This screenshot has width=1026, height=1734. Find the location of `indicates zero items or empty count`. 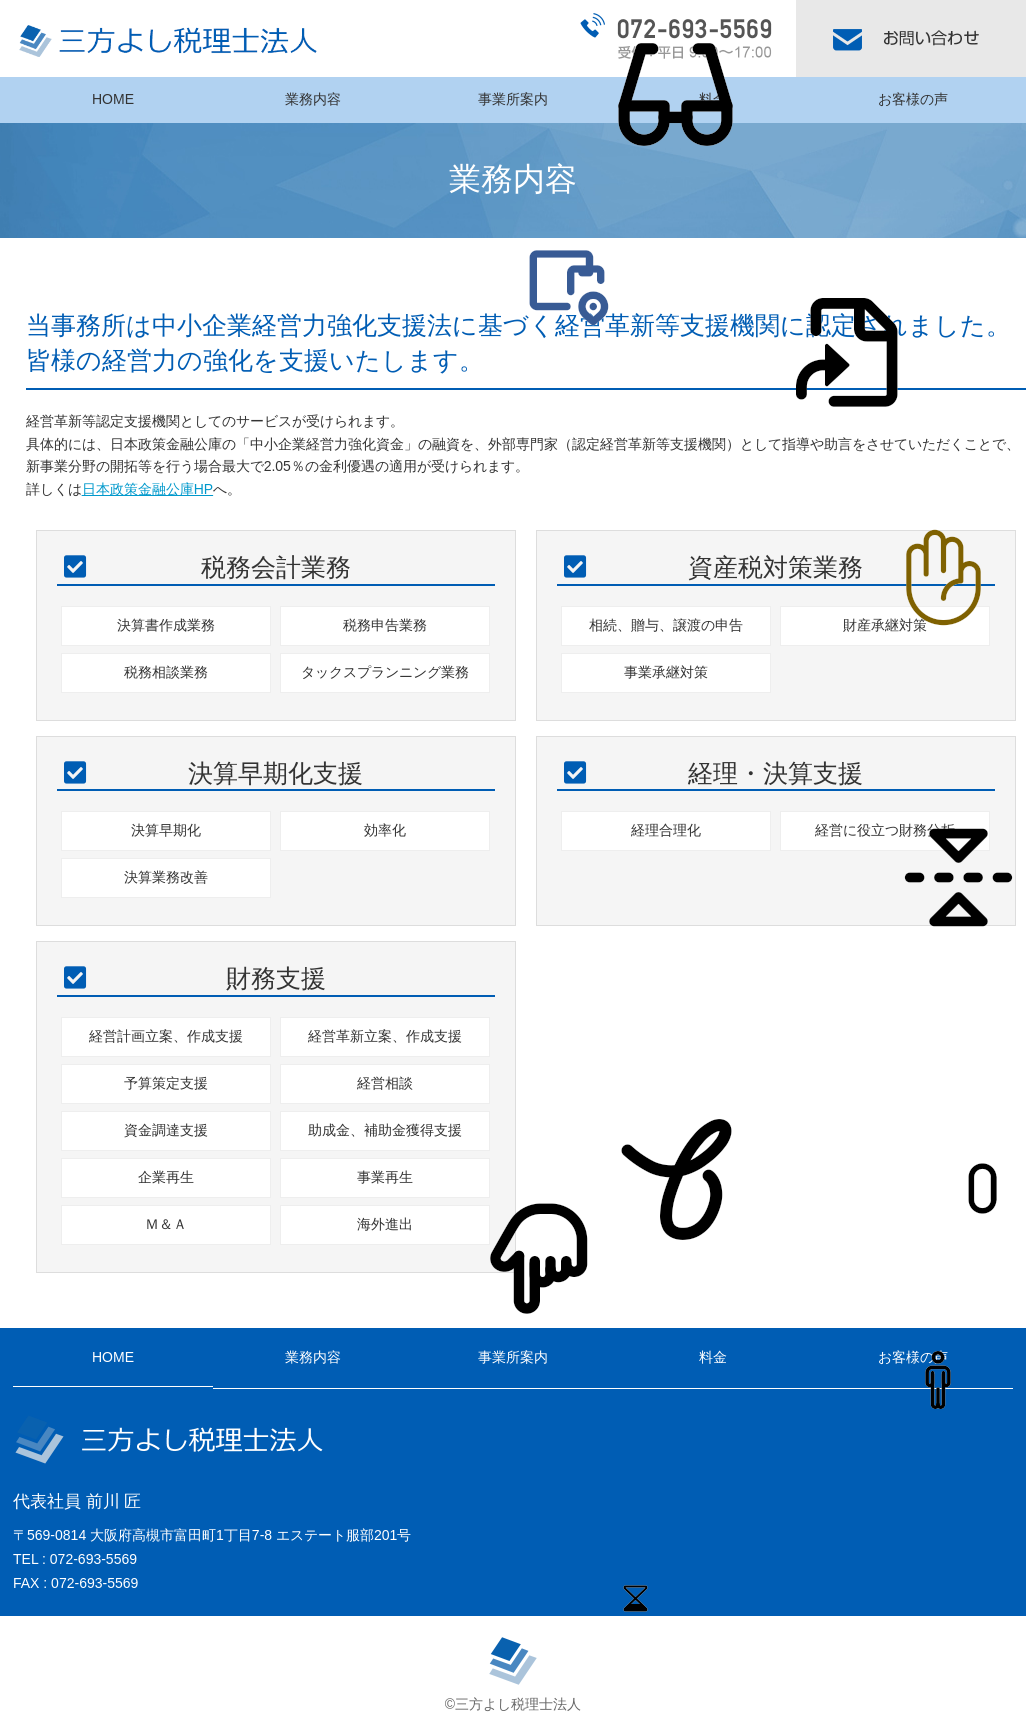

indicates zero items or empty count is located at coordinates (982, 1188).